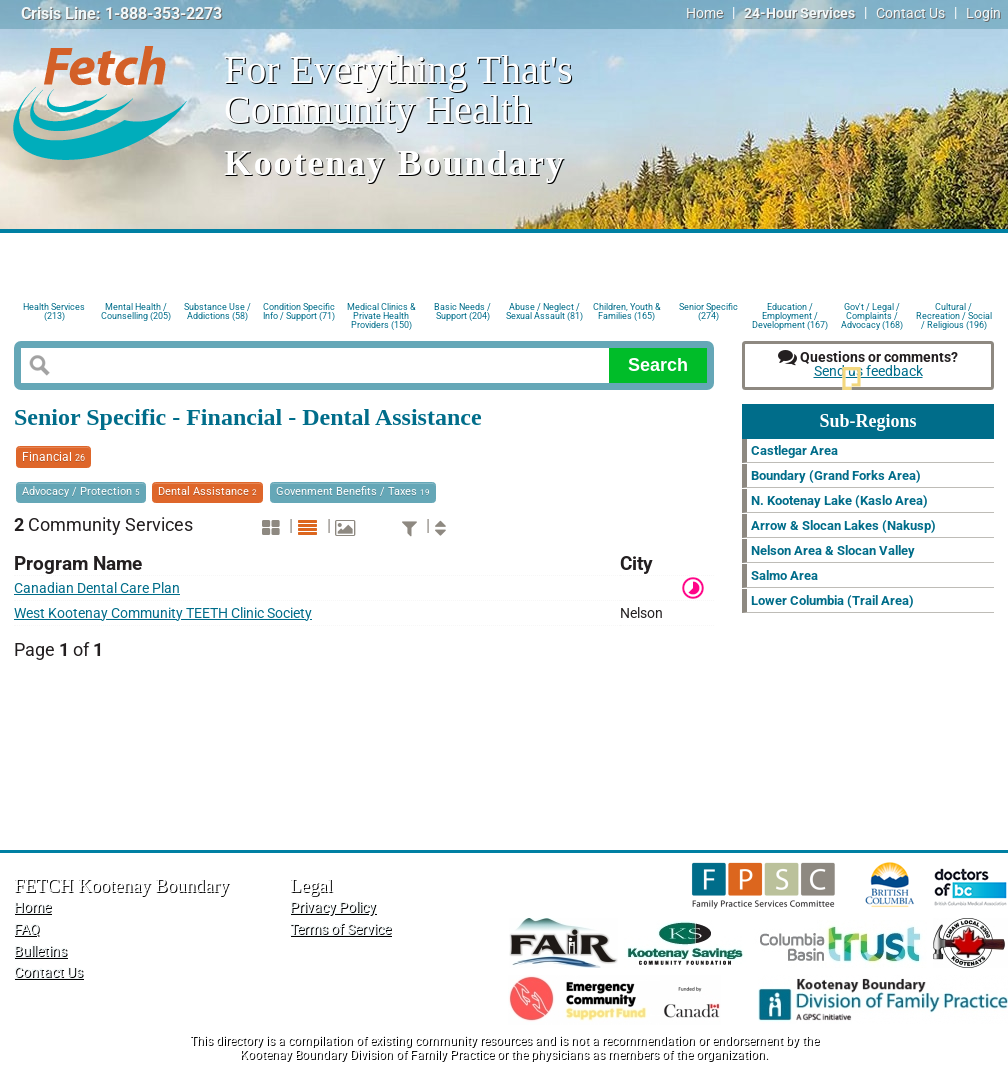 Image resolution: width=1008 pixels, height=1077 pixels. Describe the element at coordinates (693, 588) in the screenshot. I see `indicates task or download is 50% complete` at that location.